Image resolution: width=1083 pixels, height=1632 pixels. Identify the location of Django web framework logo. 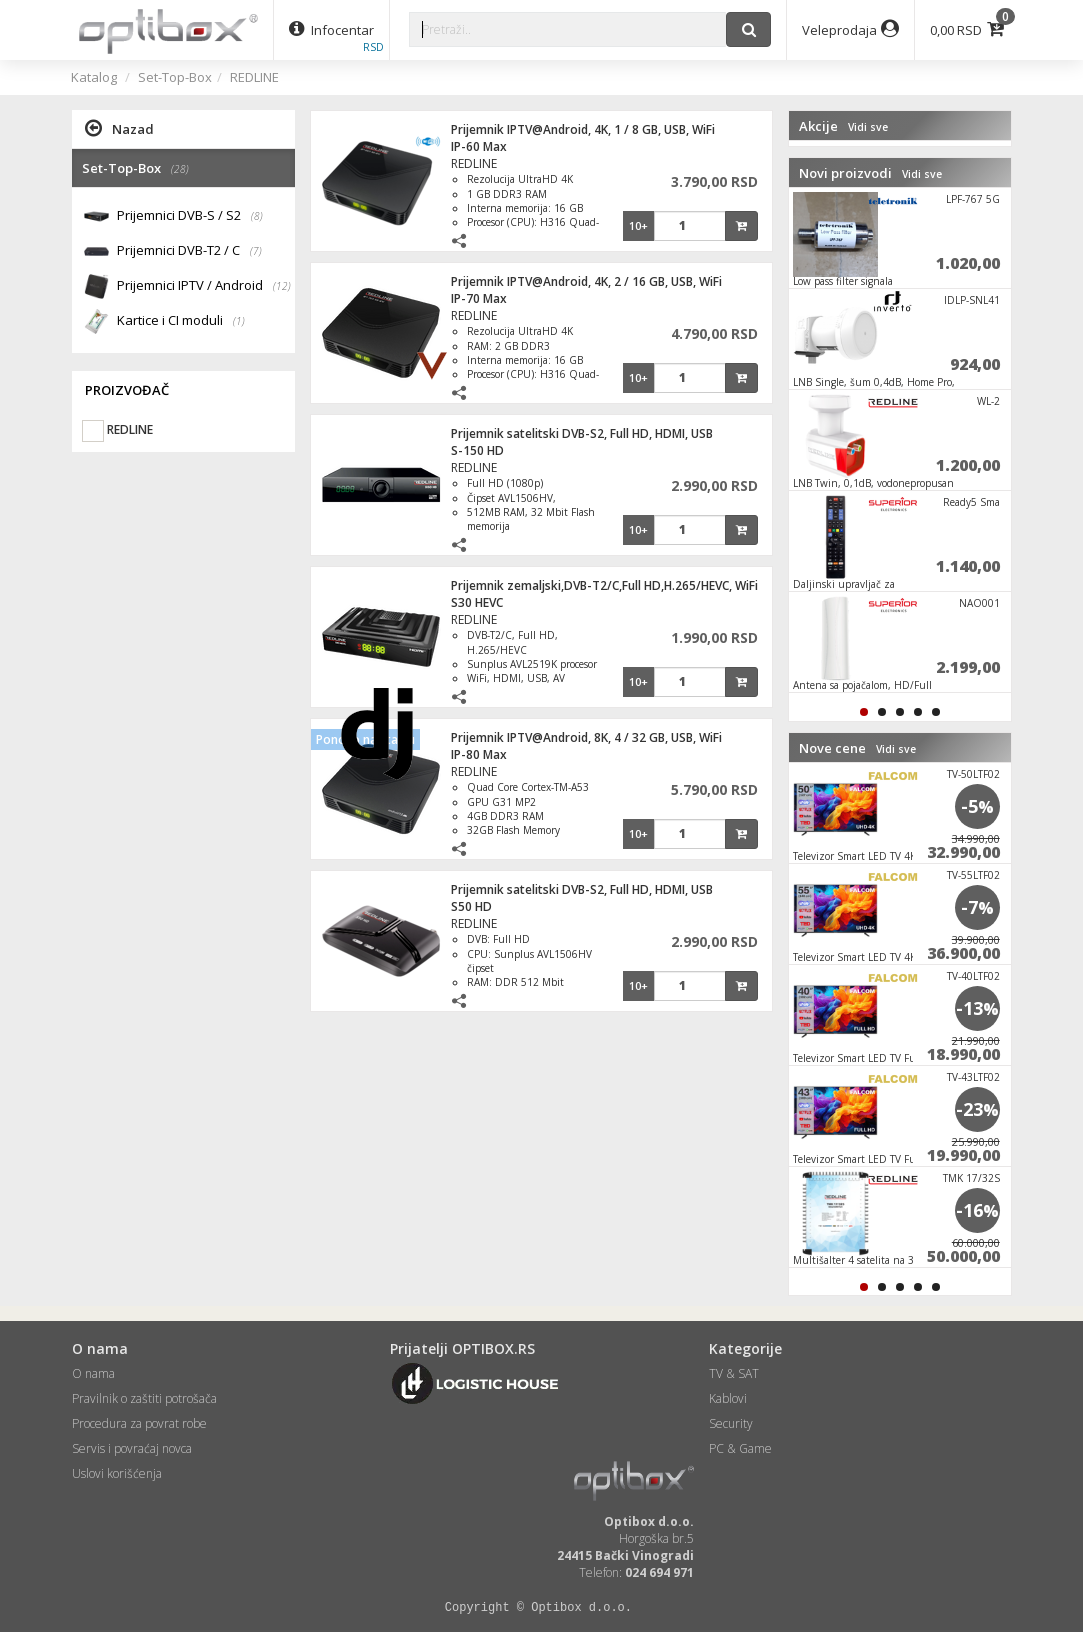
(377, 734).